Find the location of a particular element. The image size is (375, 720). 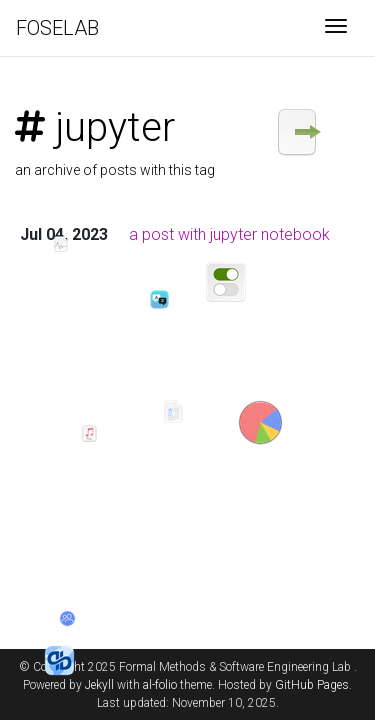

open gnome tweaks to customize desktop settings is located at coordinates (226, 282).